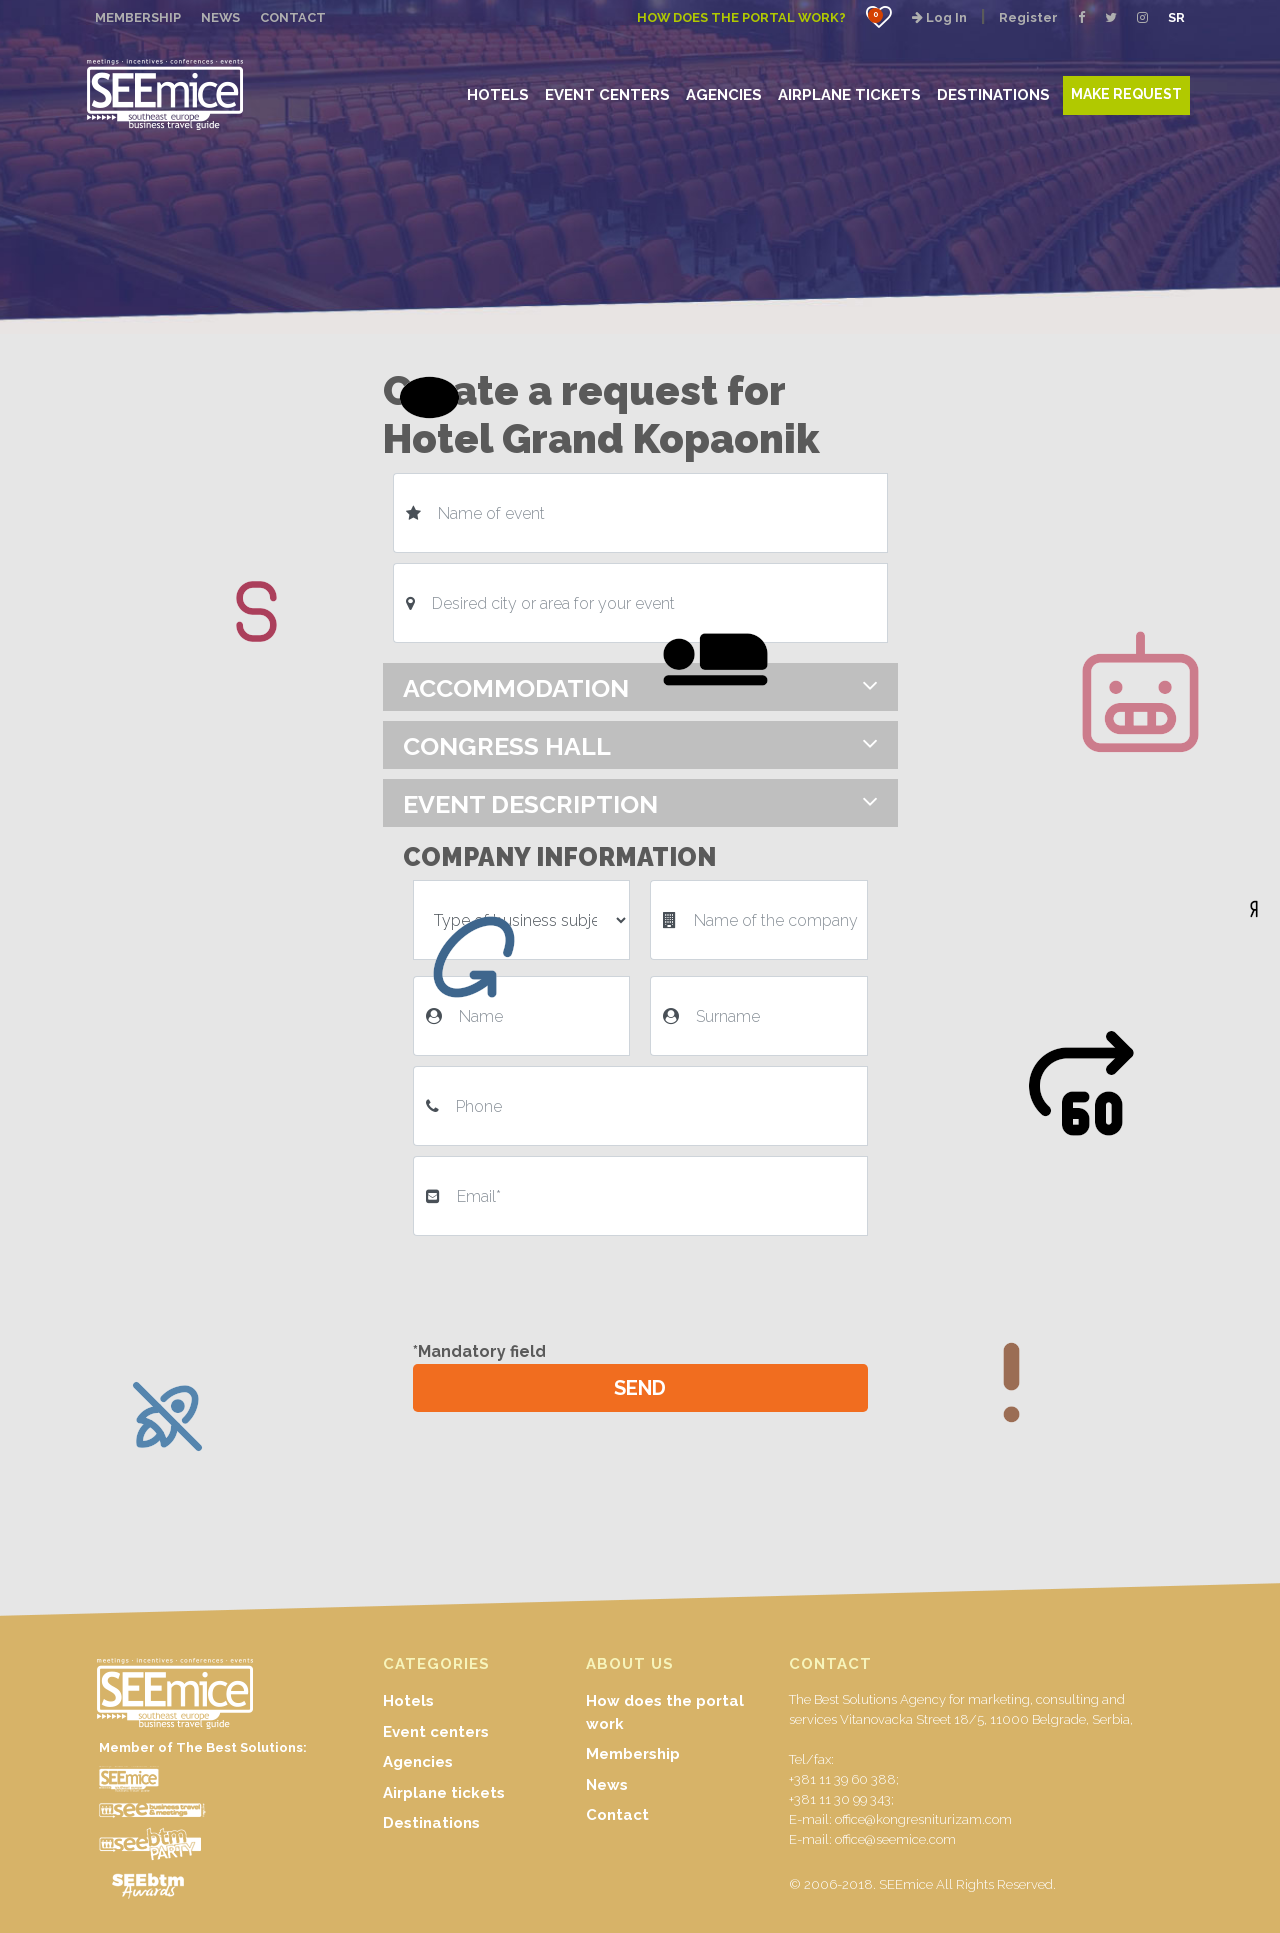 Image resolution: width=1280 pixels, height=1933 pixels. What do you see at coordinates (1254, 909) in the screenshot?
I see `open yandex app or services` at bounding box center [1254, 909].